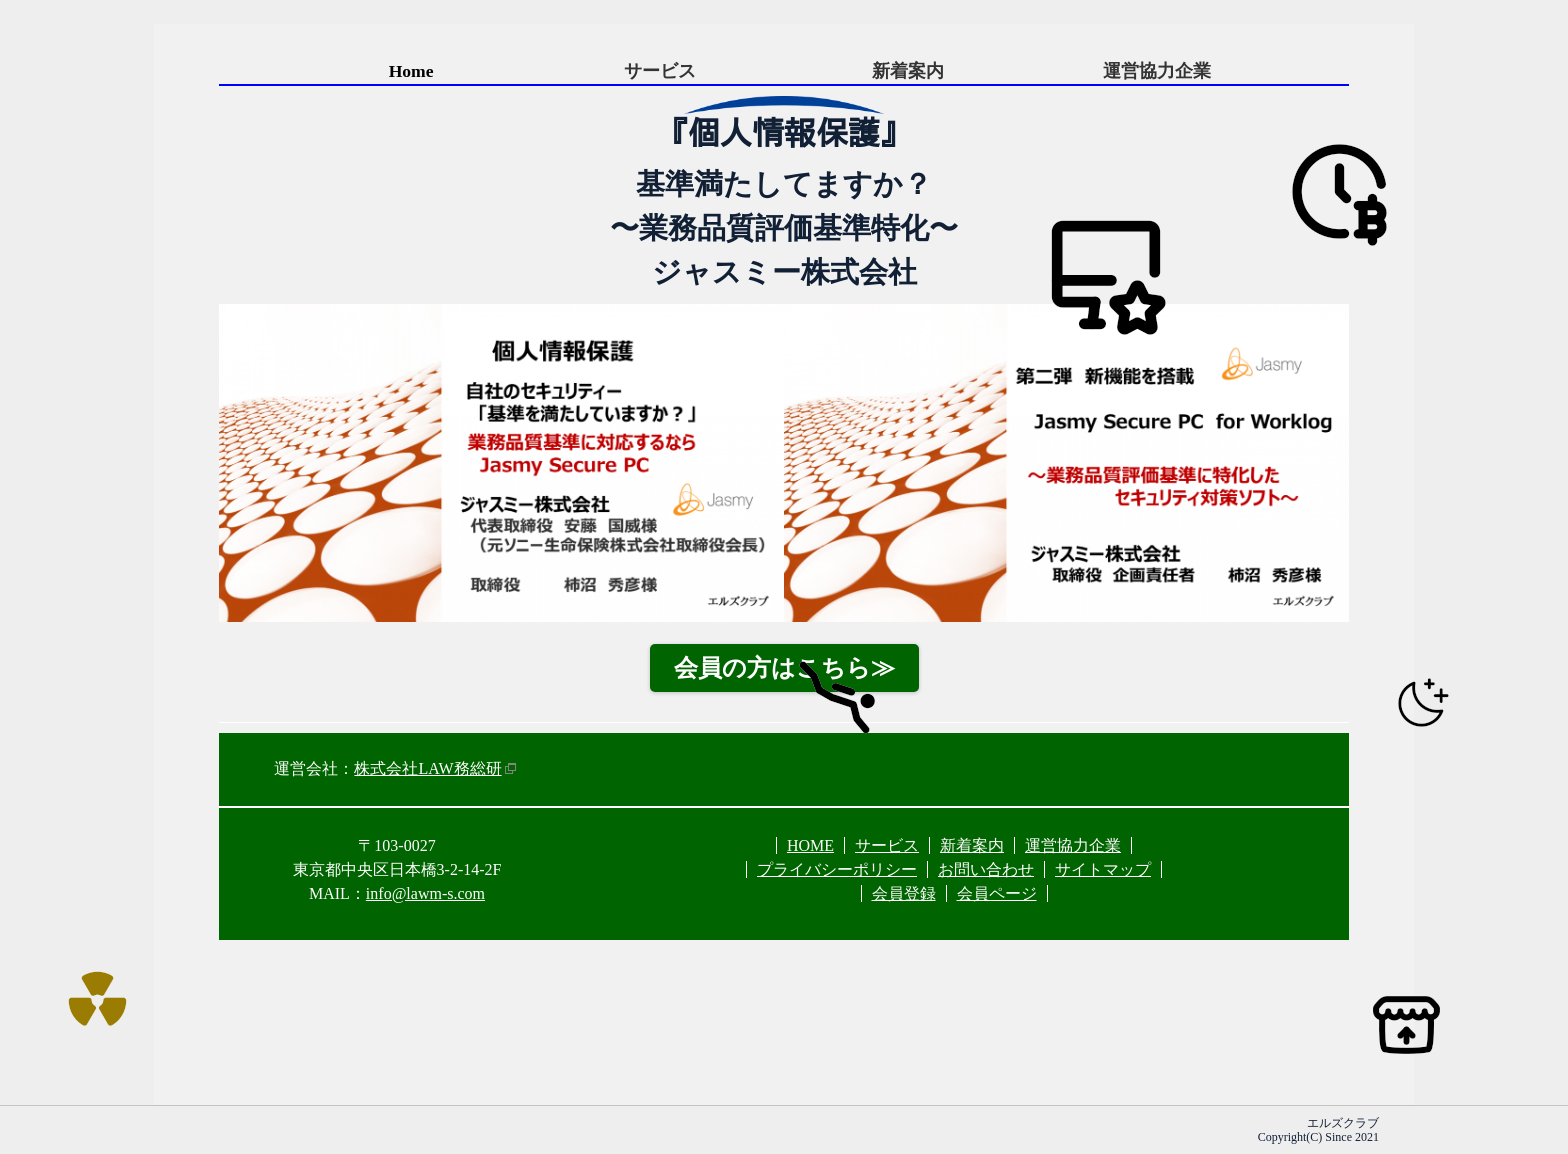 The image size is (1568, 1154). I want to click on view bitcoin transaction history, so click(1339, 191).